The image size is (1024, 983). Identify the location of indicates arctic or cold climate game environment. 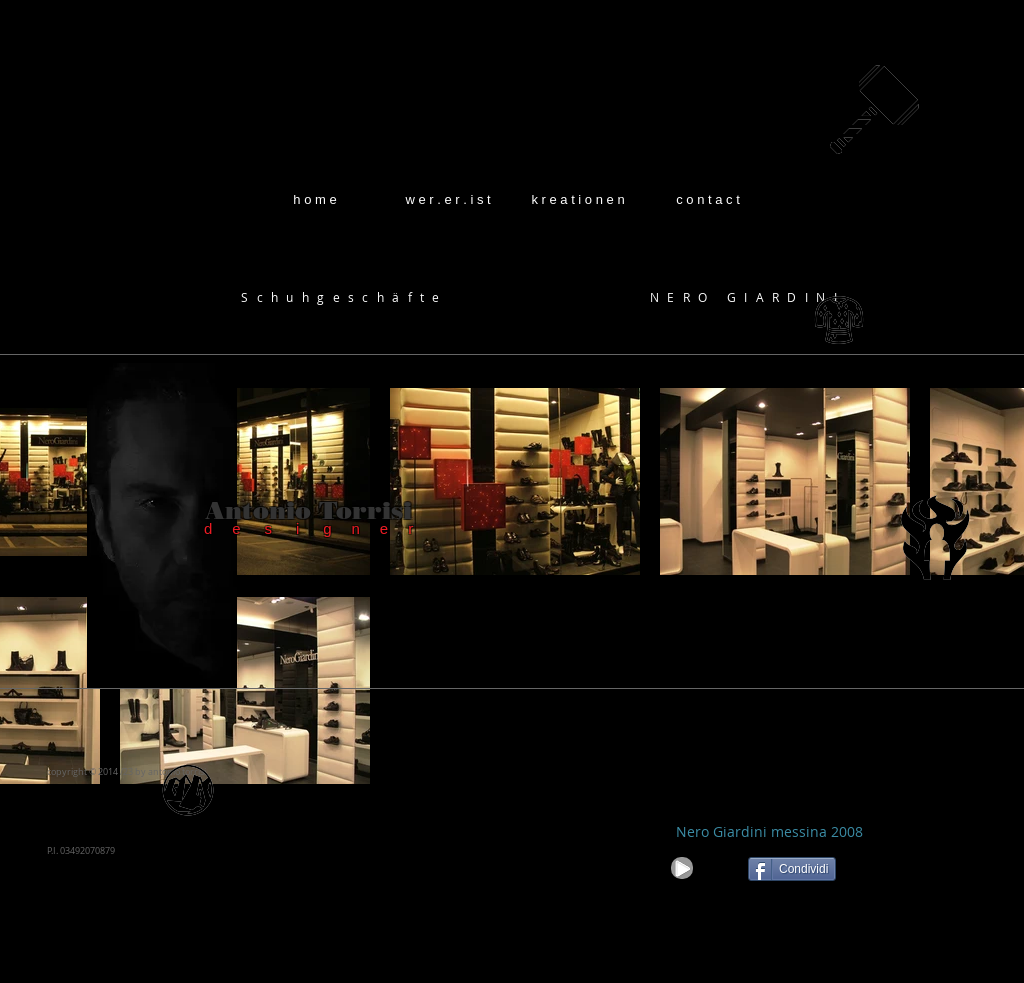
(188, 790).